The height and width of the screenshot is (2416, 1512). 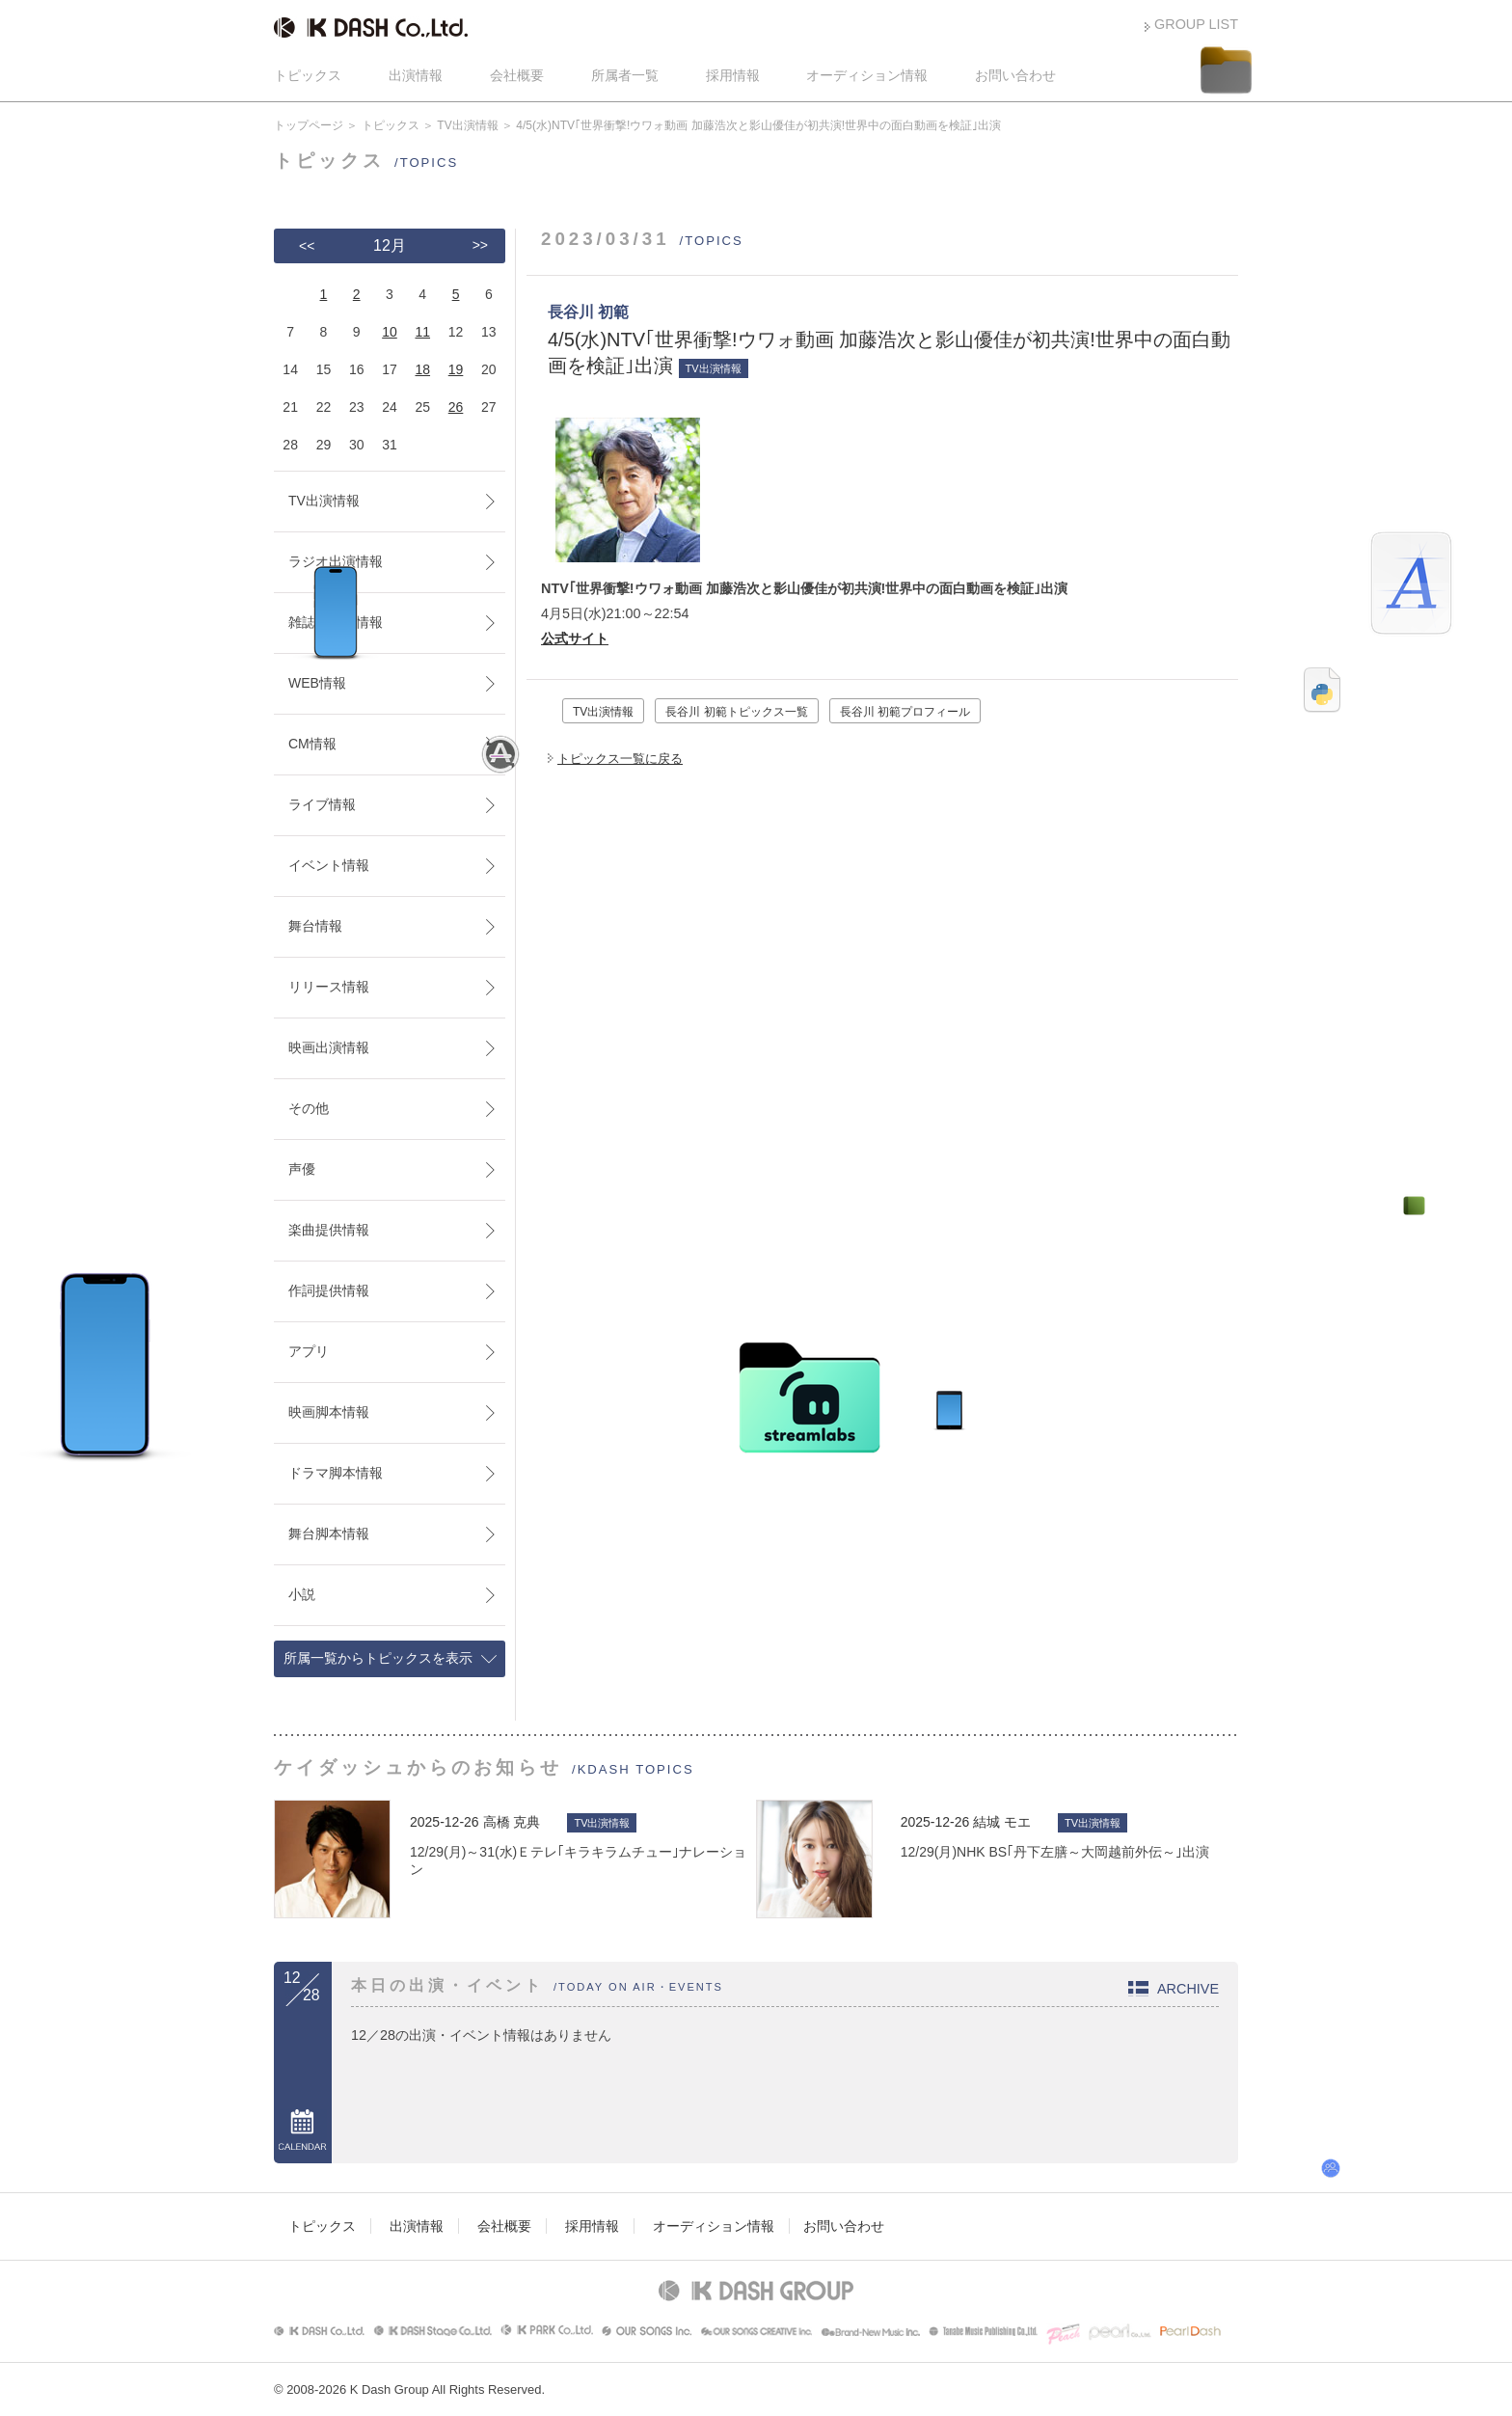 What do you see at coordinates (500, 754) in the screenshot?
I see `check for available system updates` at bounding box center [500, 754].